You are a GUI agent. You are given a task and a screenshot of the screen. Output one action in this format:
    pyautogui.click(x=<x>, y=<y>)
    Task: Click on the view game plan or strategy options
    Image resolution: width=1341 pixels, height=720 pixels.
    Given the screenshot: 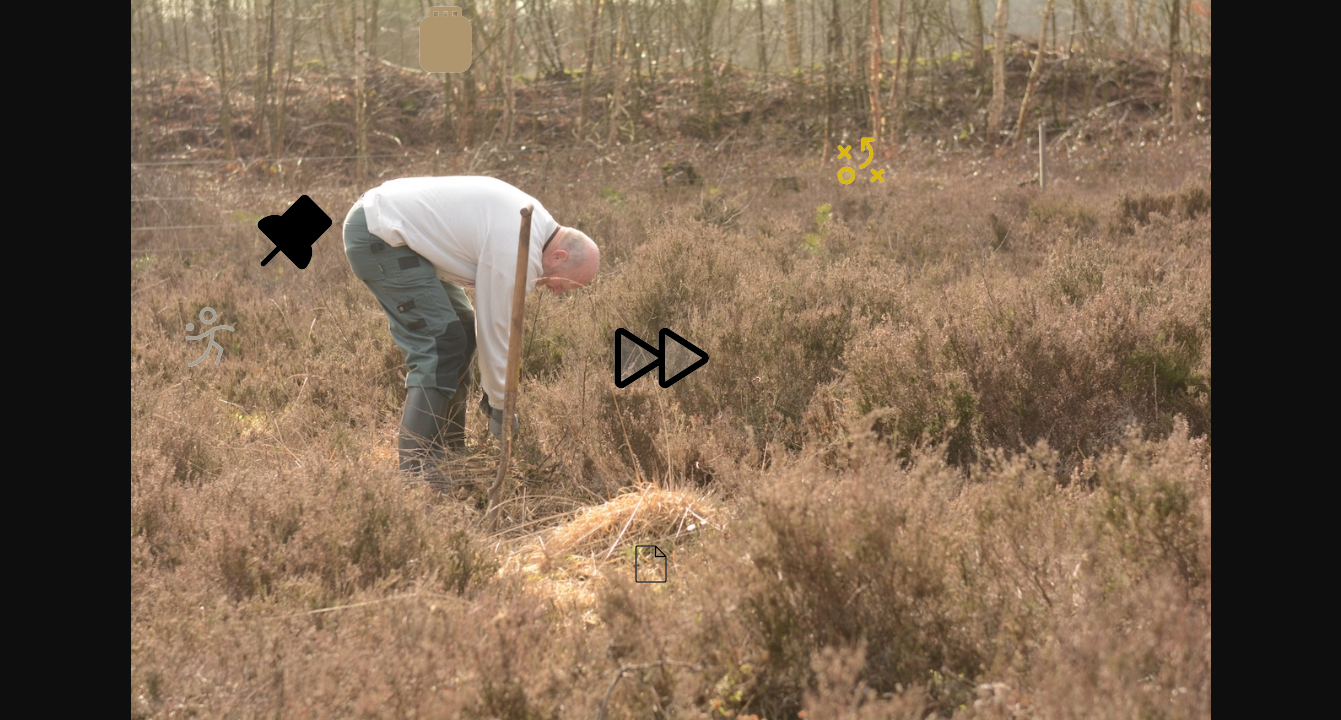 What is the action you would take?
    pyautogui.click(x=859, y=161)
    